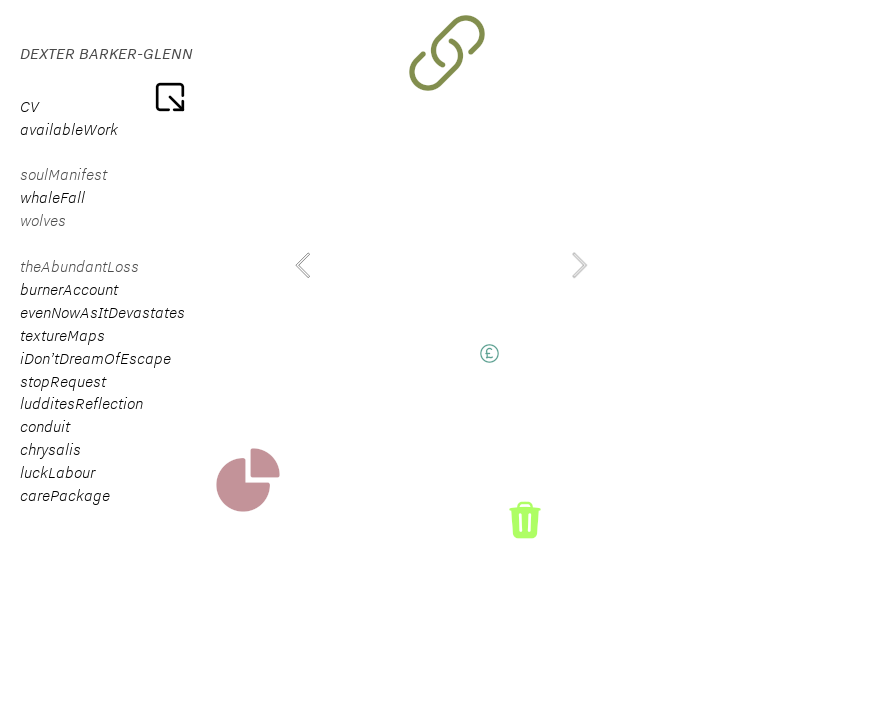 The height and width of the screenshot is (720, 870). I want to click on view analytics or statistics breakdown, so click(248, 480).